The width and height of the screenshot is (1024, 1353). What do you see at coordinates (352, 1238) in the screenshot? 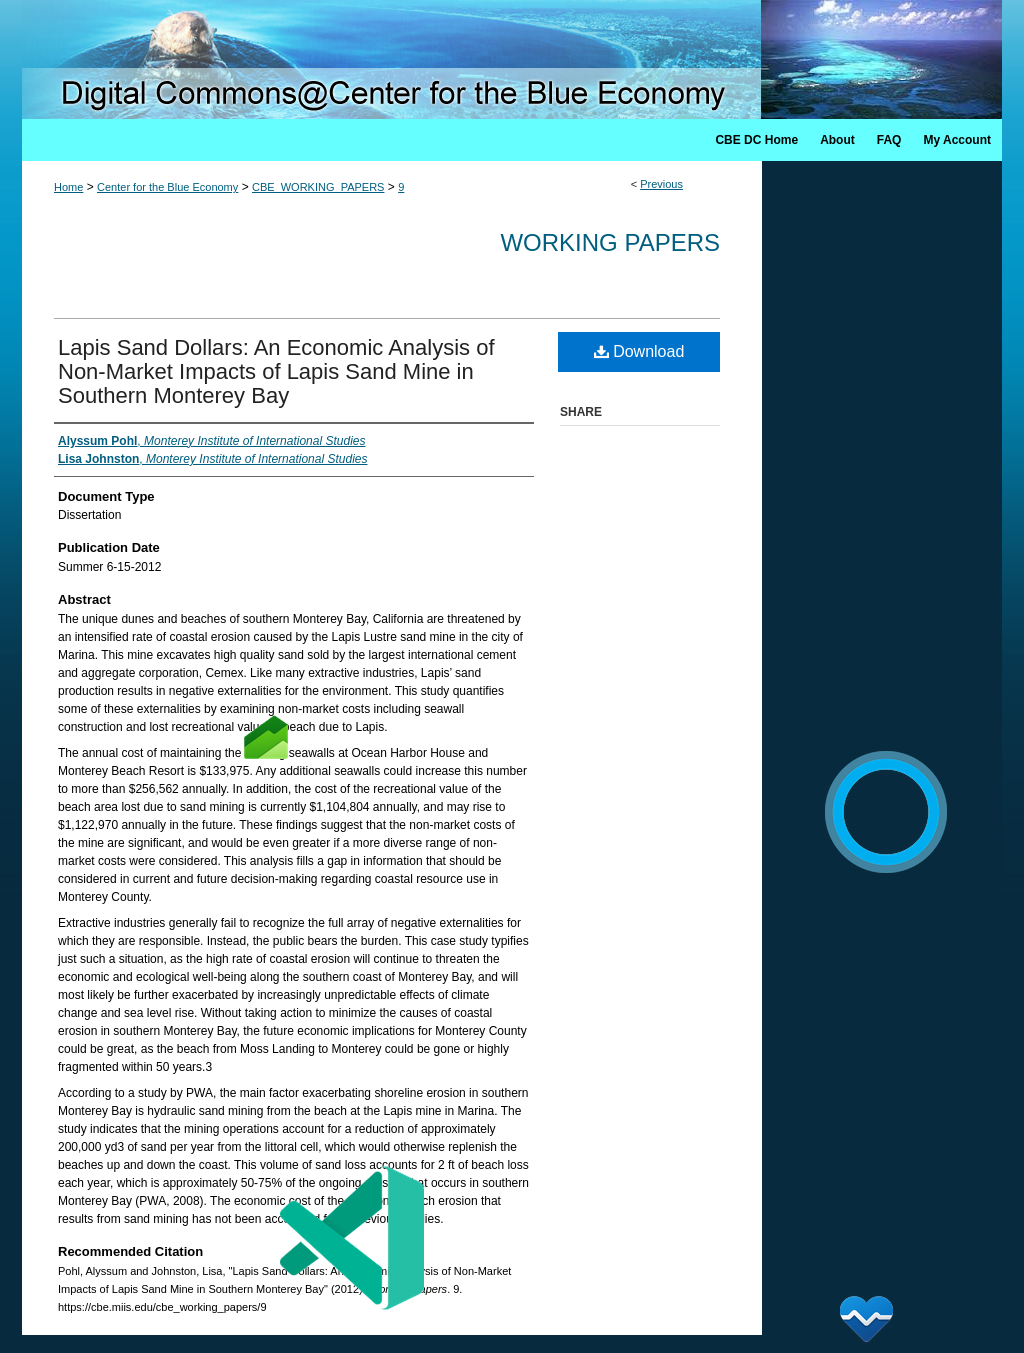
I see `open visual studio code editor` at bounding box center [352, 1238].